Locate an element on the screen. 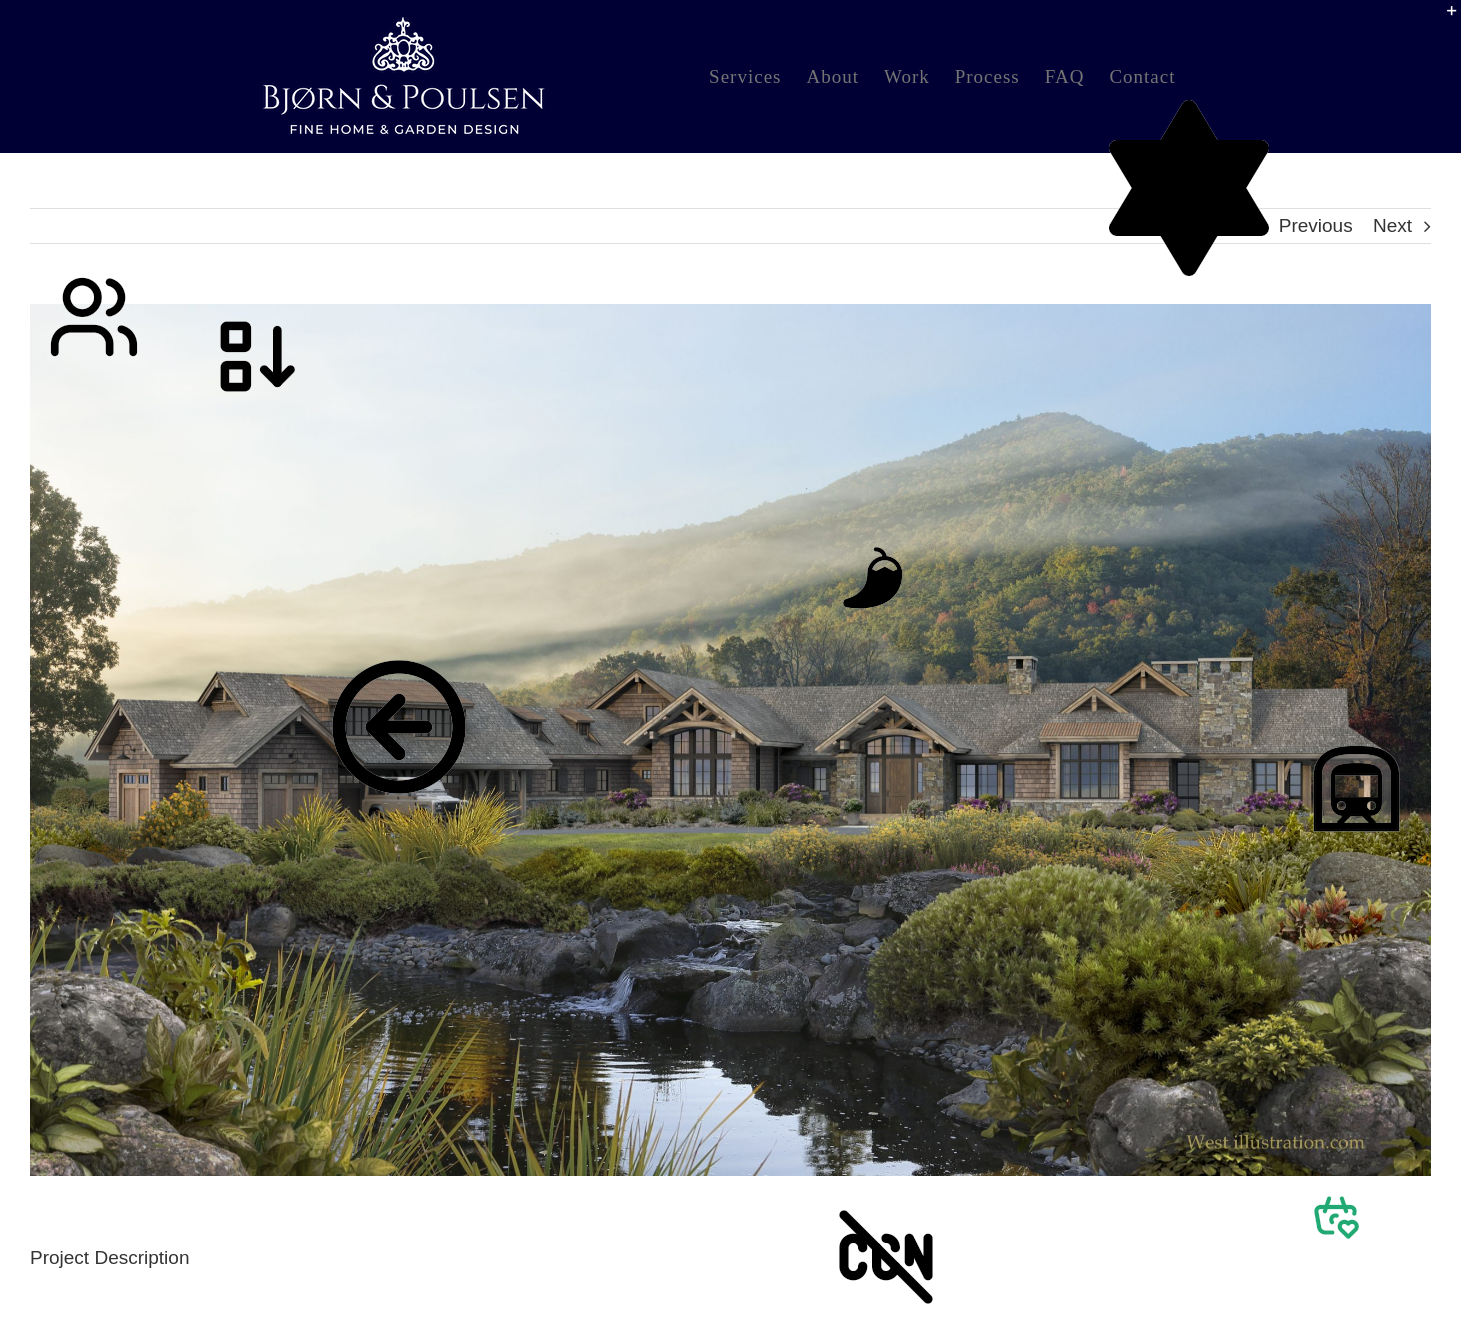 The image size is (1461, 1338). sort list items in descending order is located at coordinates (255, 356).